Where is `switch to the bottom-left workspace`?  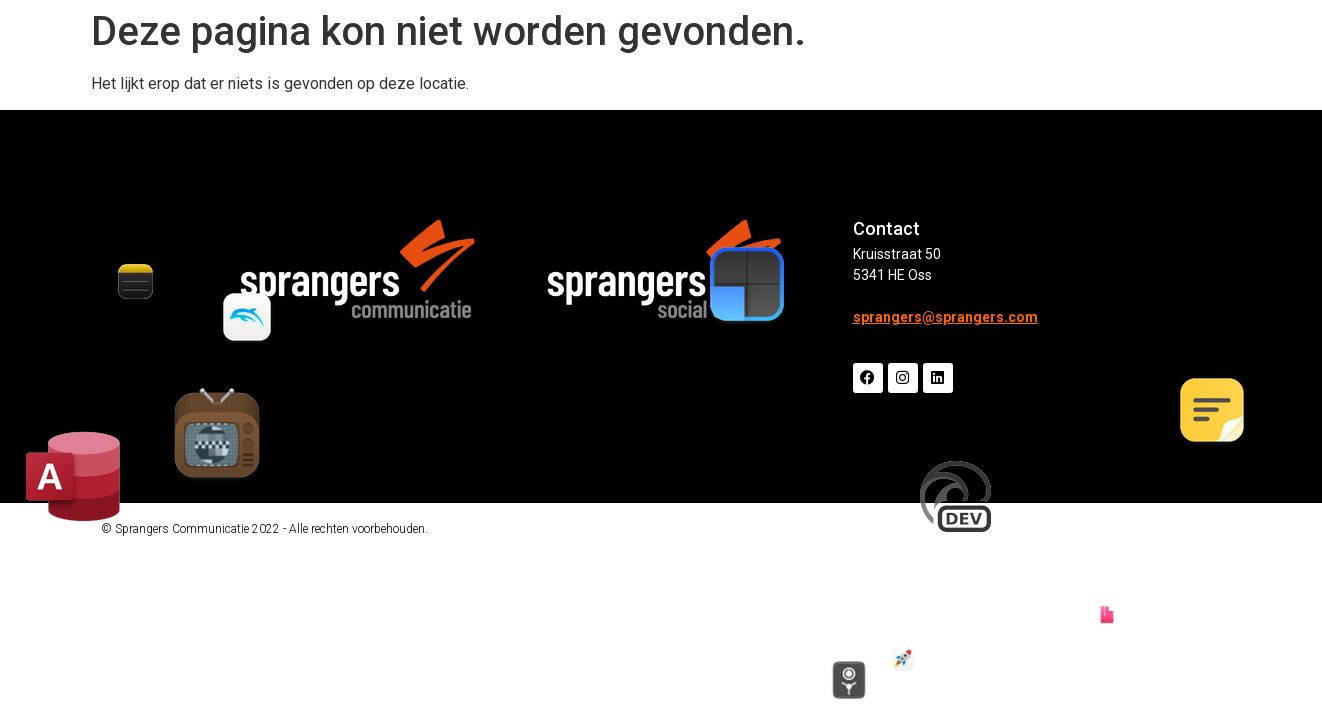 switch to the bottom-left workspace is located at coordinates (747, 284).